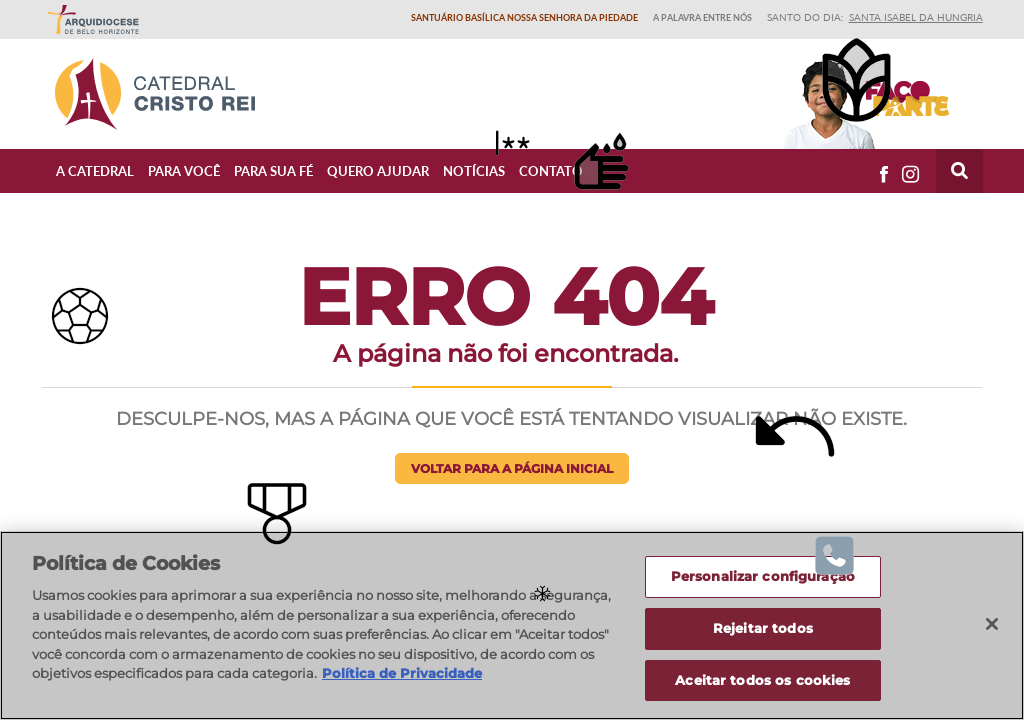 The image size is (1024, 720). I want to click on view achievements or awards, so click(277, 510).